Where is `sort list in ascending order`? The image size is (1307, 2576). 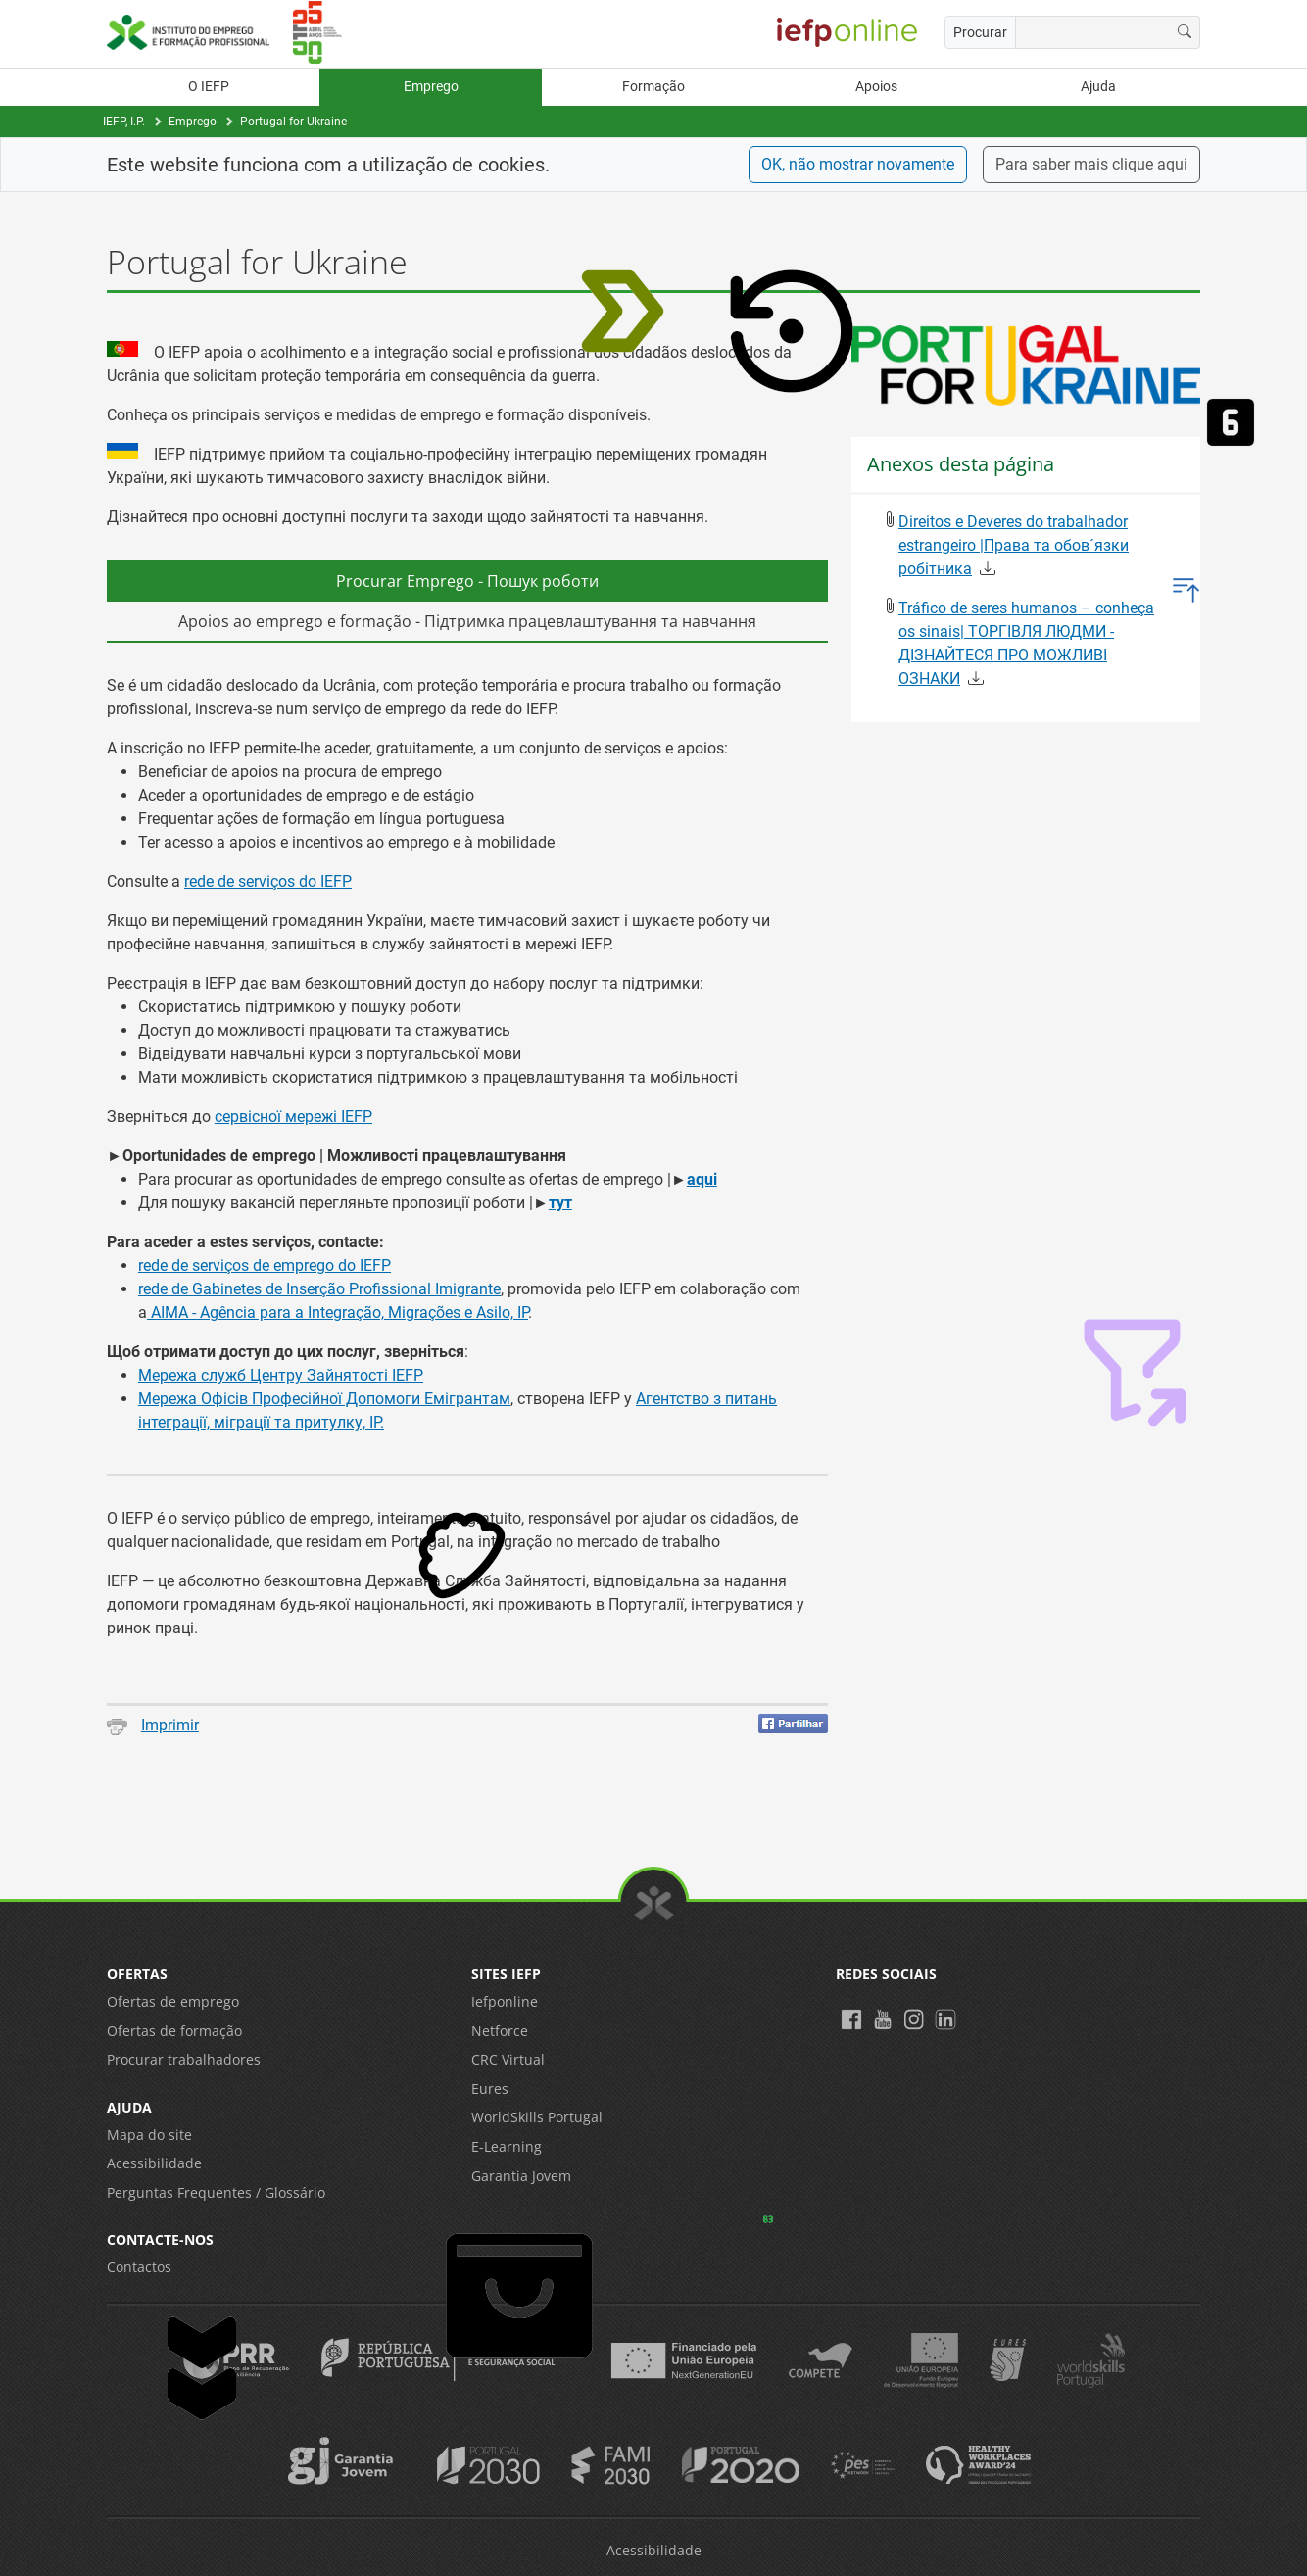
sort list in ascending order is located at coordinates (1186, 589).